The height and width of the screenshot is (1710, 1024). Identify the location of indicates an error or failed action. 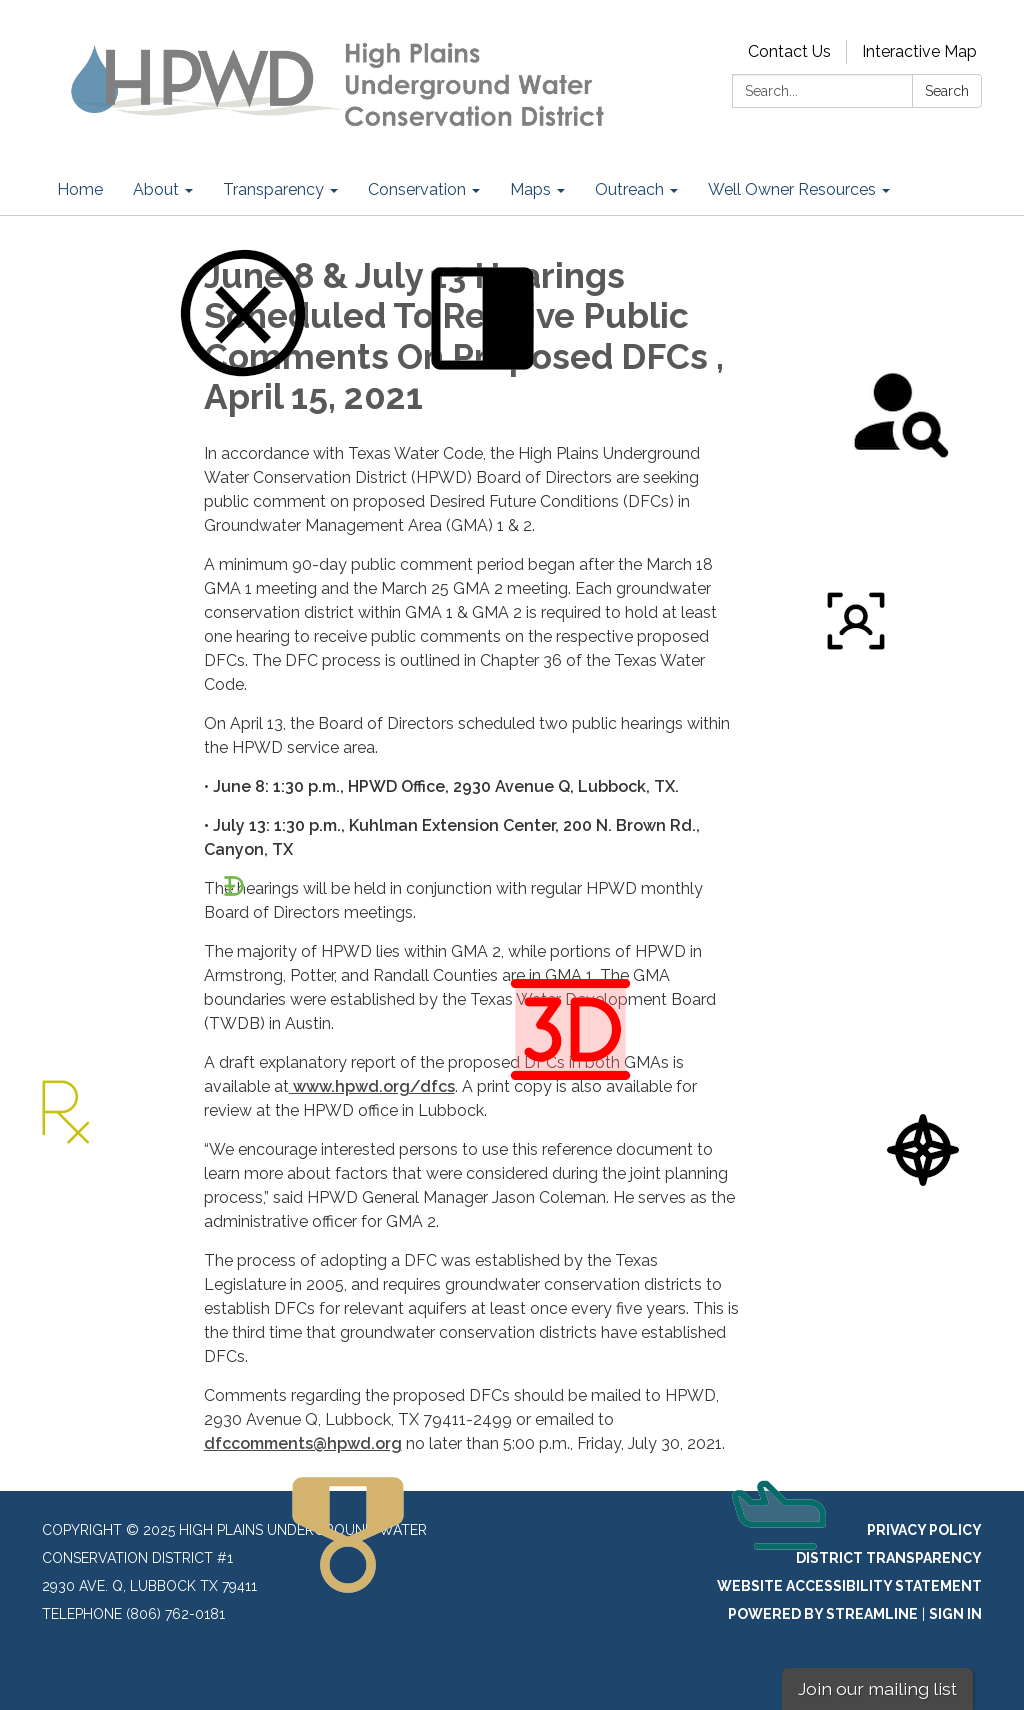
(244, 313).